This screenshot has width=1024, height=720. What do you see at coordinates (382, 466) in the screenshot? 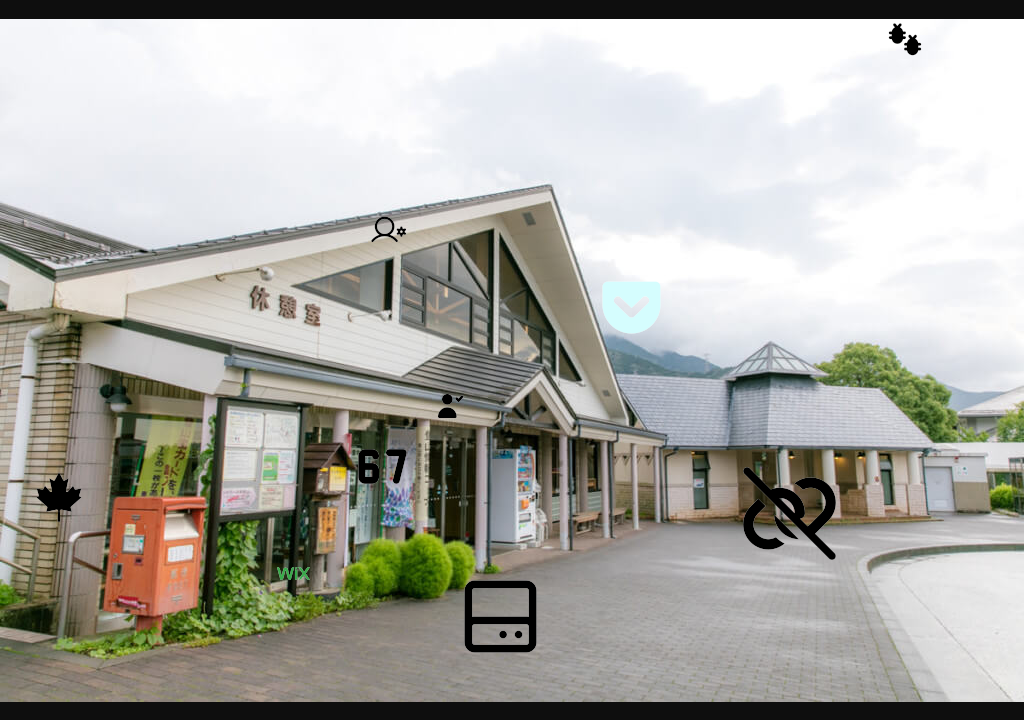
I see `displays the number 67 as a label or identifier` at bounding box center [382, 466].